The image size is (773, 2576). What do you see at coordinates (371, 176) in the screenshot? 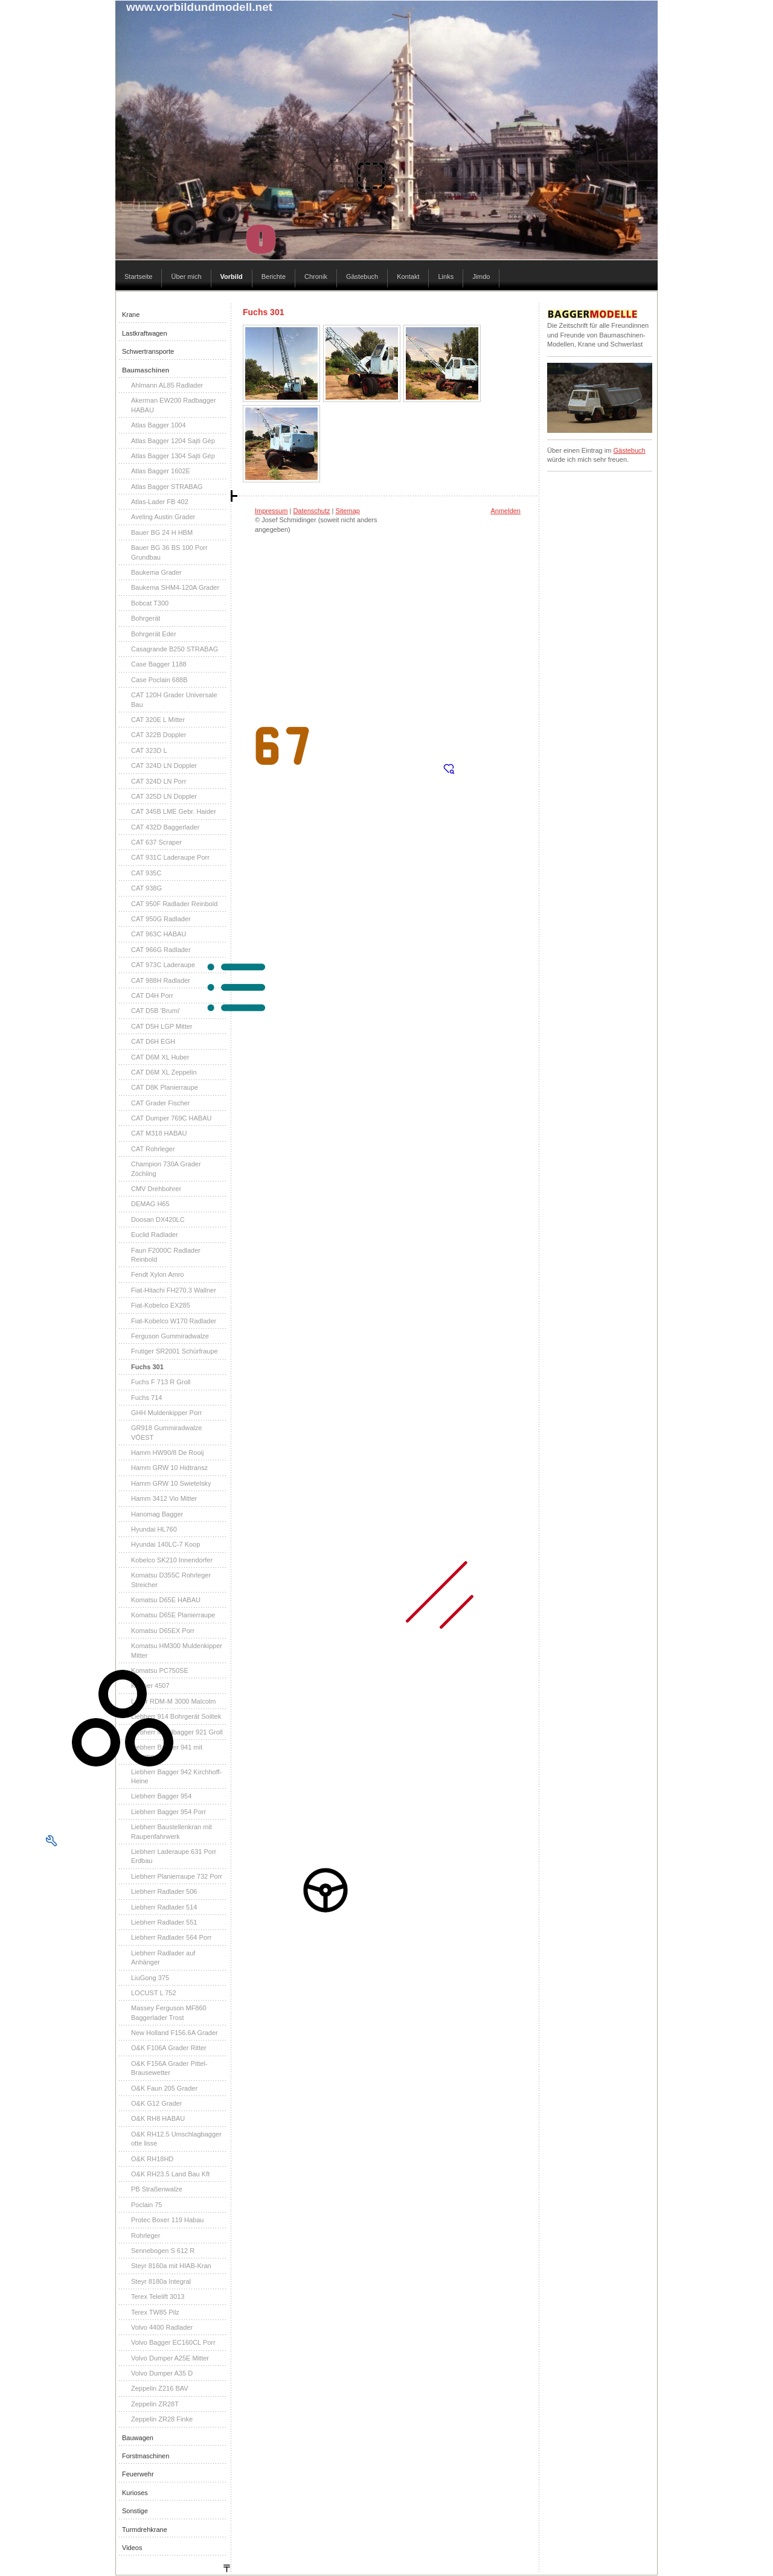
I see `create a selection area` at bounding box center [371, 176].